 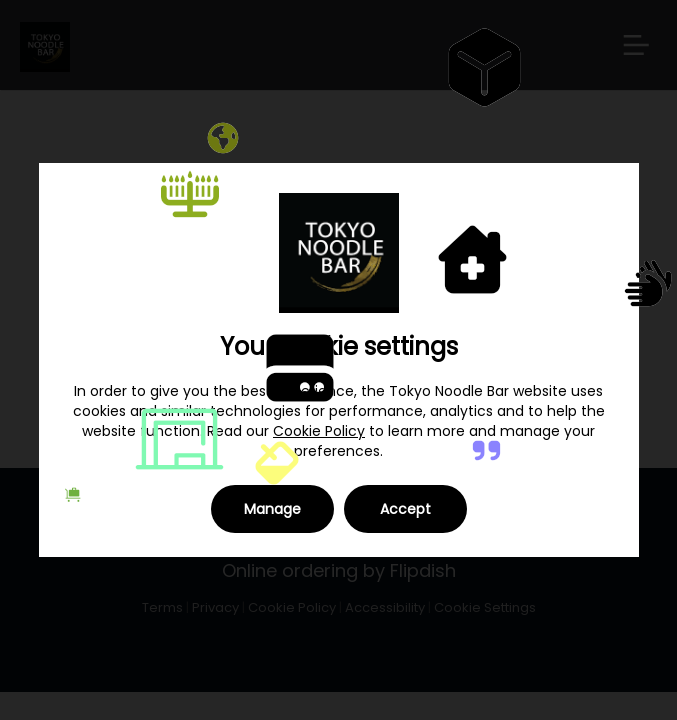 What do you see at coordinates (72, 494) in the screenshot?
I see `access luggage or baggage services` at bounding box center [72, 494].